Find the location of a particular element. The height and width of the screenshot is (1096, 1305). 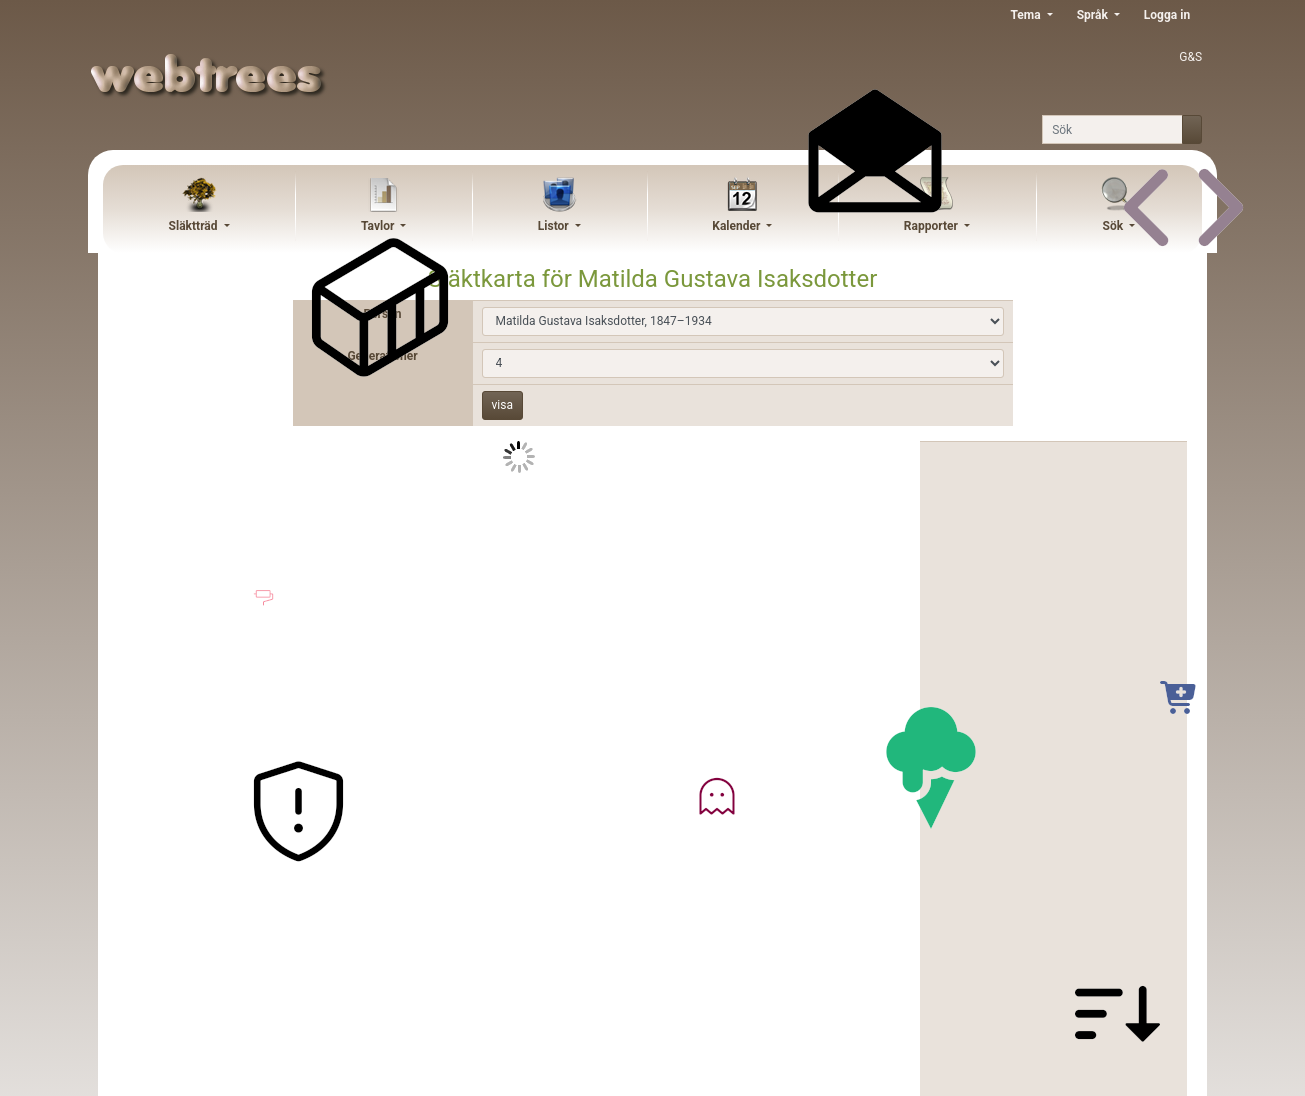

toggle ghost mode or invisible status is located at coordinates (717, 797).